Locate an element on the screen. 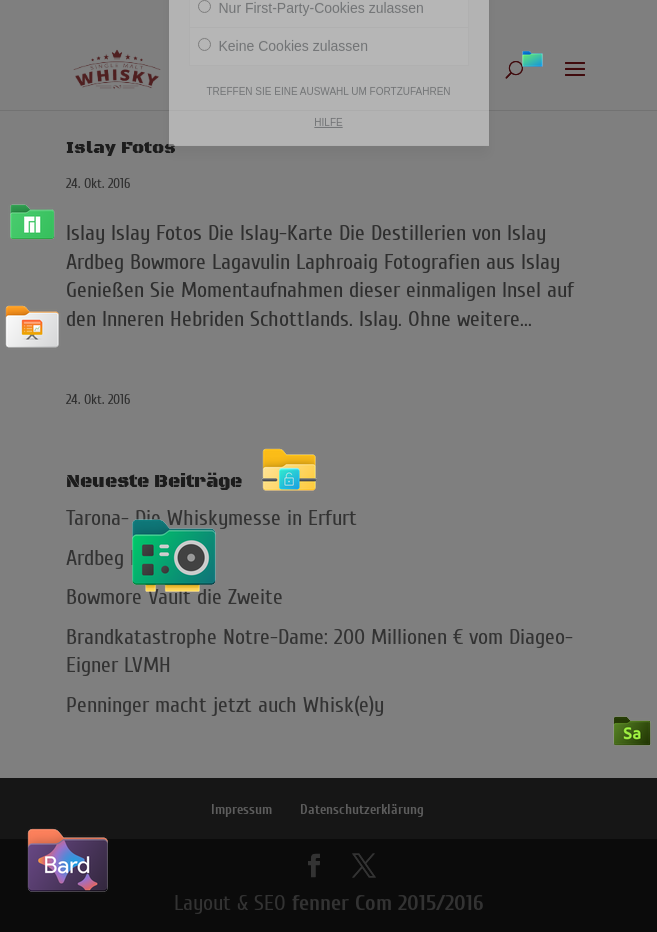 The image size is (657, 932). open the color gradient settings folder is located at coordinates (532, 59).